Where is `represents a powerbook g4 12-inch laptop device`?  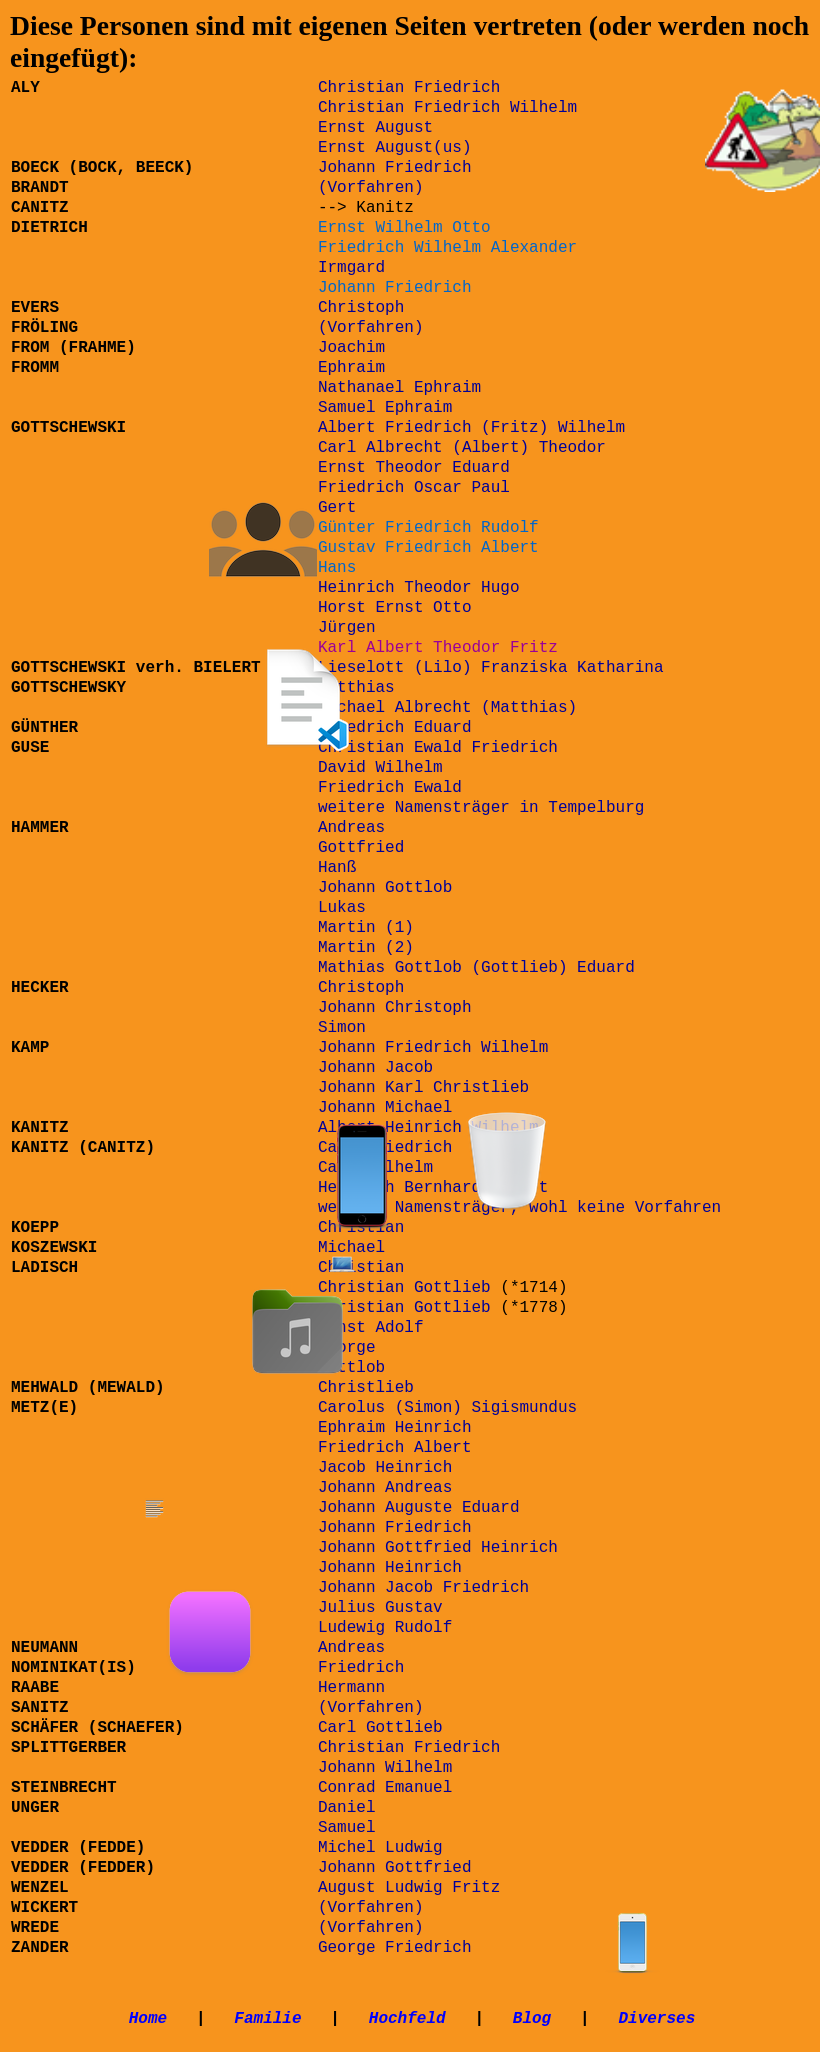
represents a powerbook g4 12-inch laptop device is located at coordinates (342, 1263).